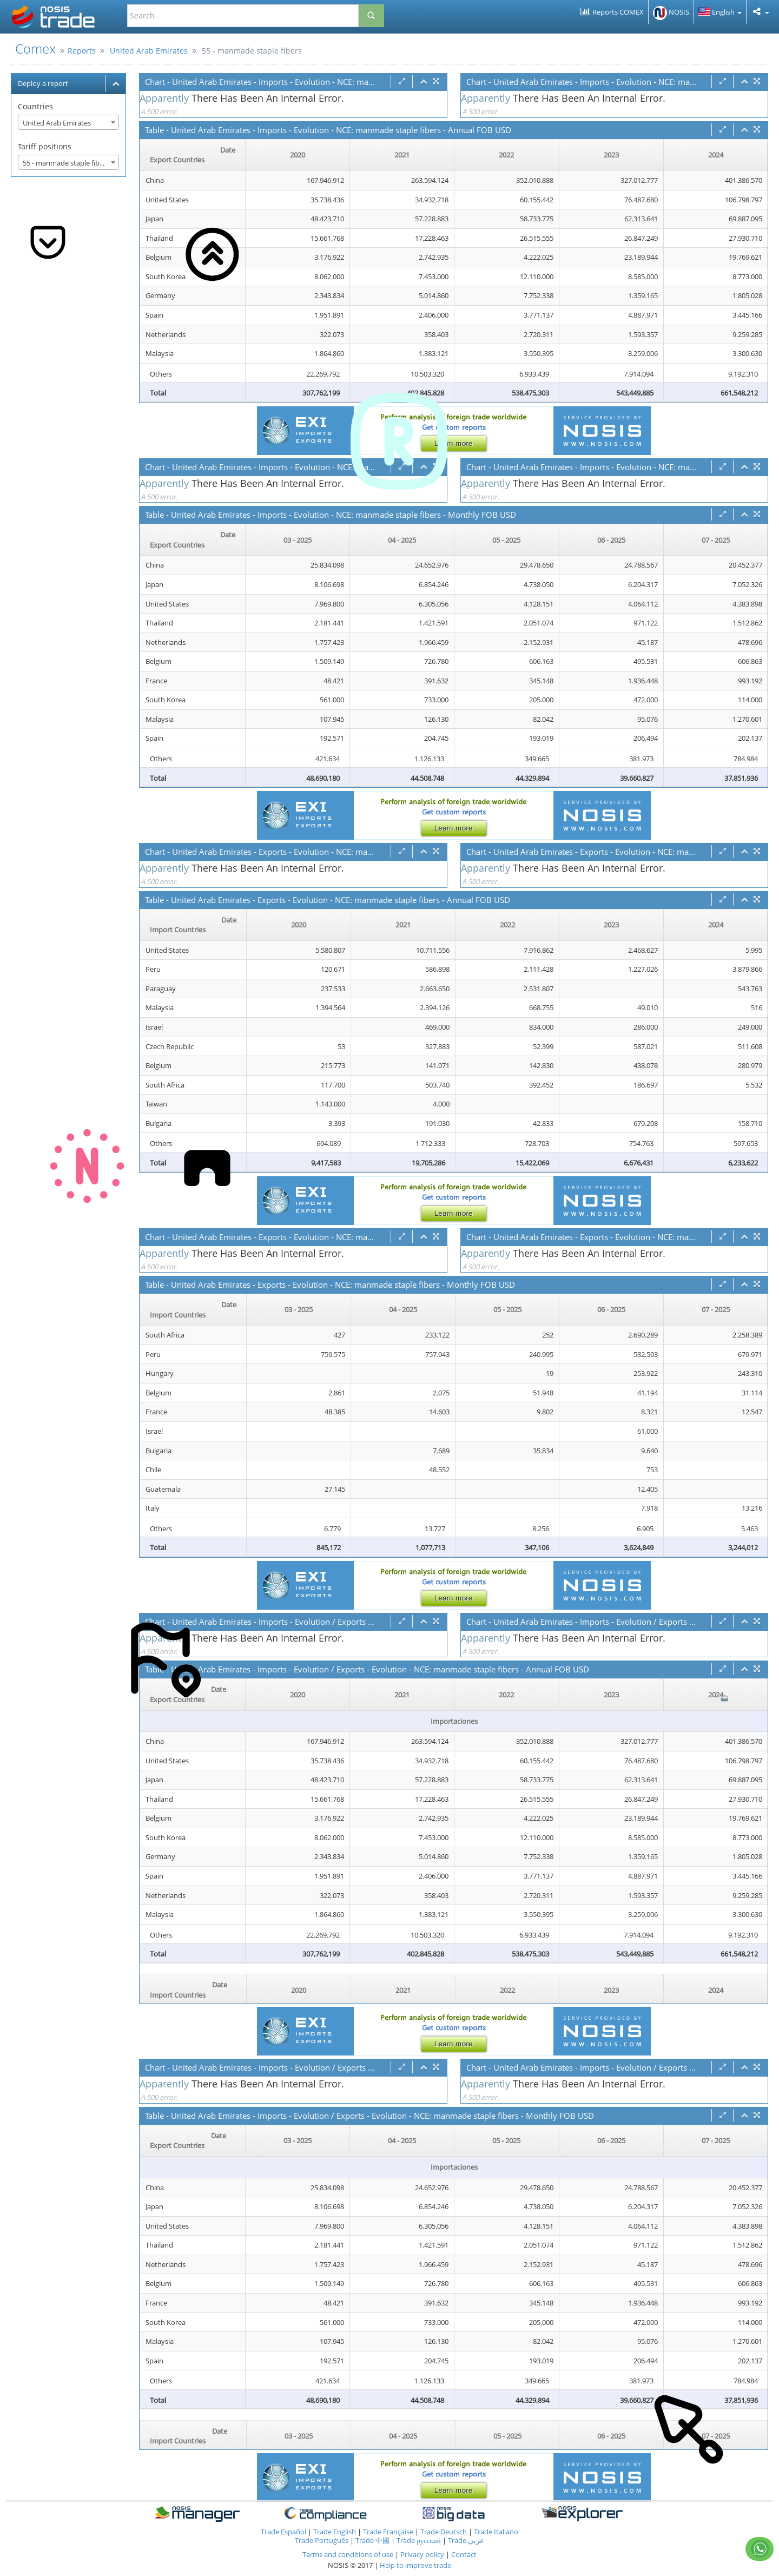 The height and width of the screenshot is (2576, 779). What do you see at coordinates (48, 241) in the screenshot?
I see `save to pocket` at bounding box center [48, 241].